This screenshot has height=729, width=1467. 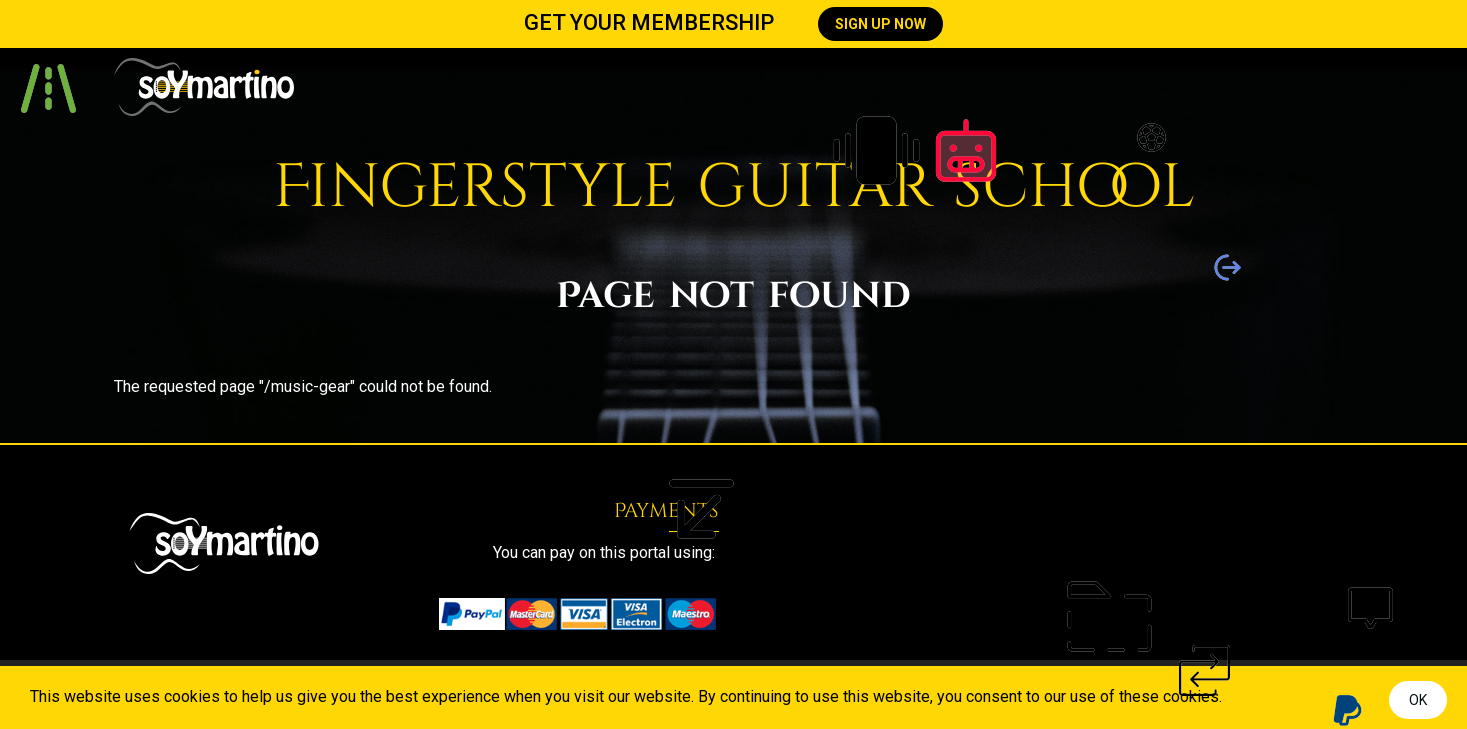 What do you see at coordinates (699, 509) in the screenshot?
I see `move item to bottom-left corner` at bounding box center [699, 509].